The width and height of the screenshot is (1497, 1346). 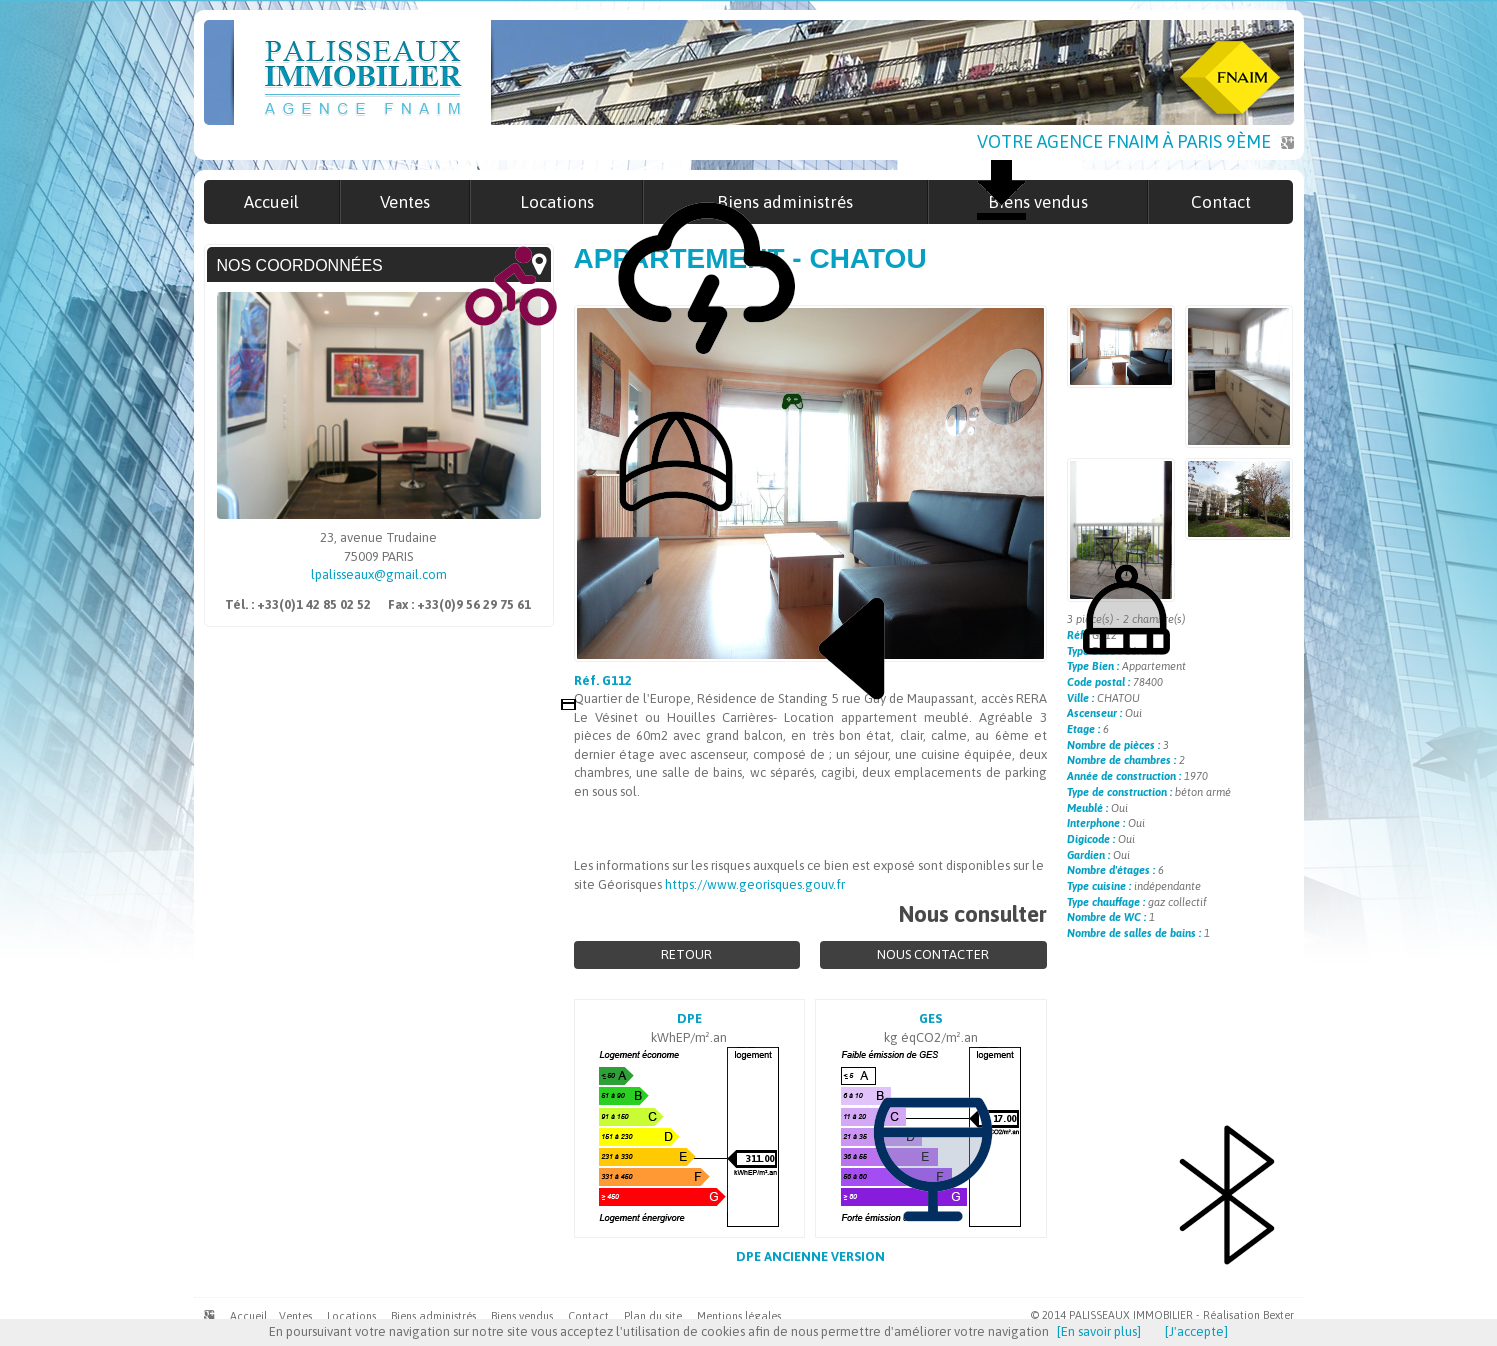 I want to click on select bicycle as transportation mode, so click(x=511, y=284).